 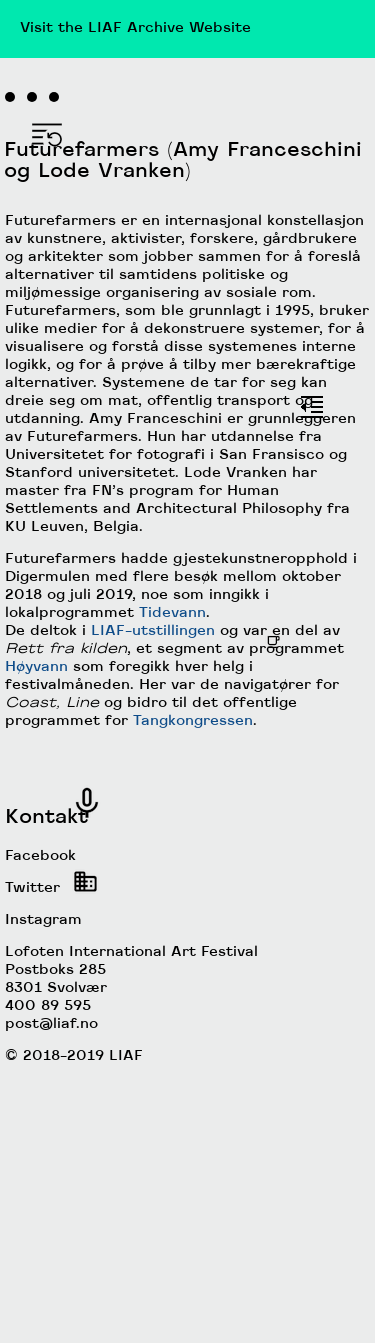 I want to click on tap to use voice input, so click(x=87, y=802).